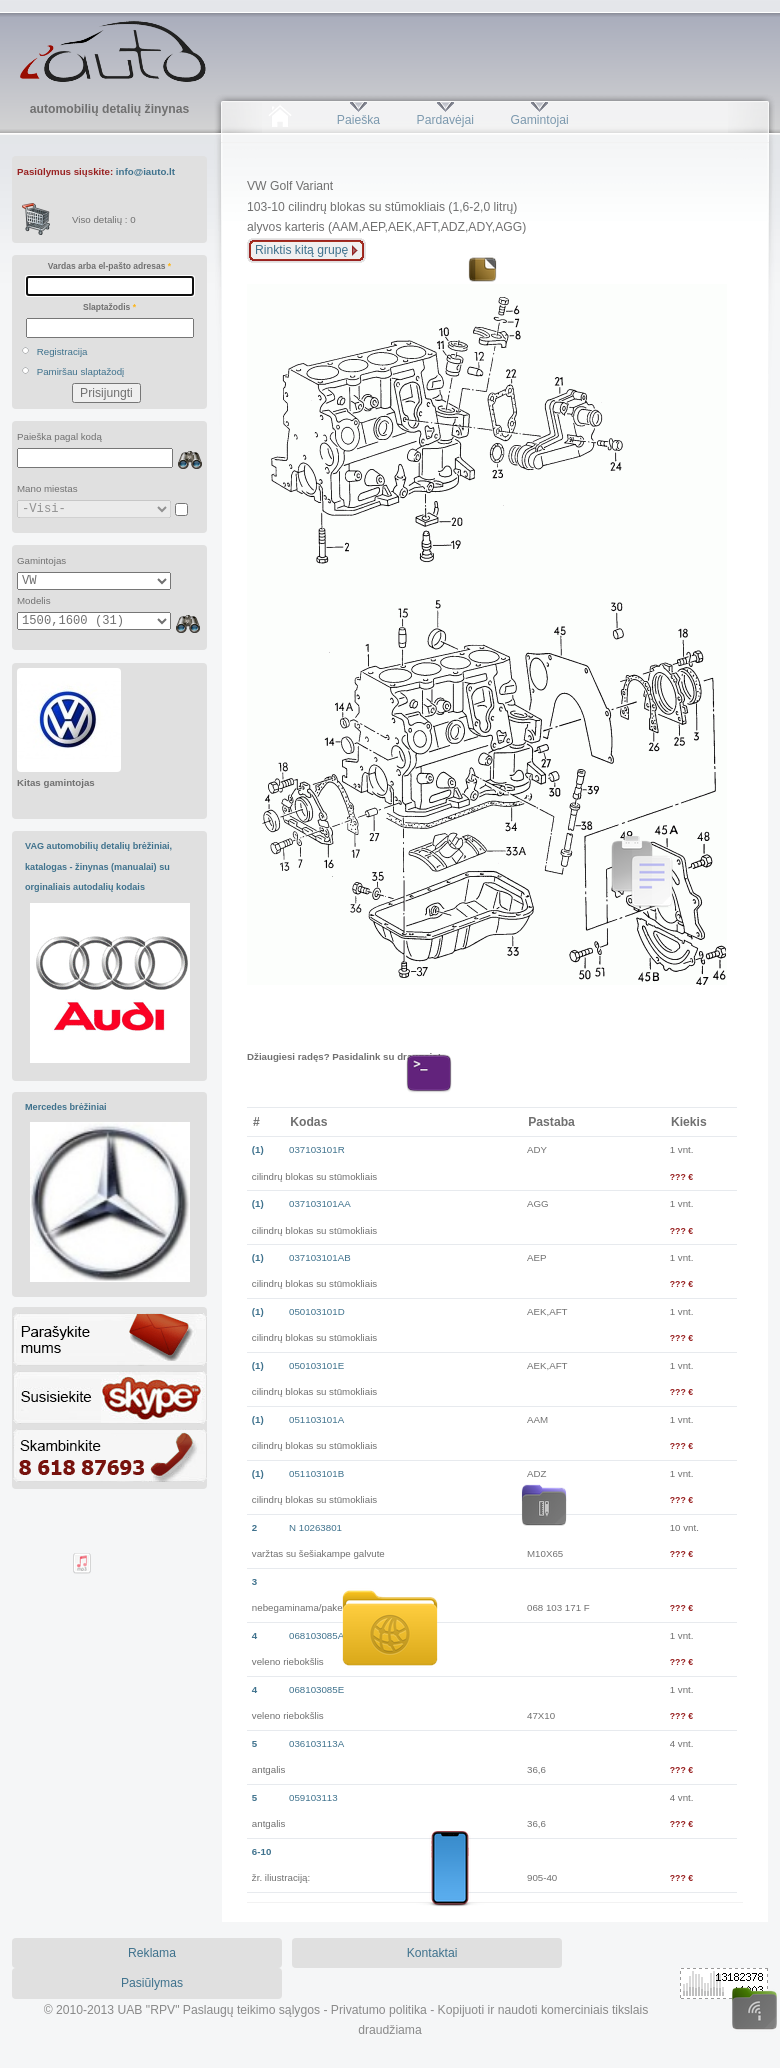 The image size is (780, 2068). Describe the element at coordinates (429, 1073) in the screenshot. I see `open root terminal with administrator privileges` at that location.